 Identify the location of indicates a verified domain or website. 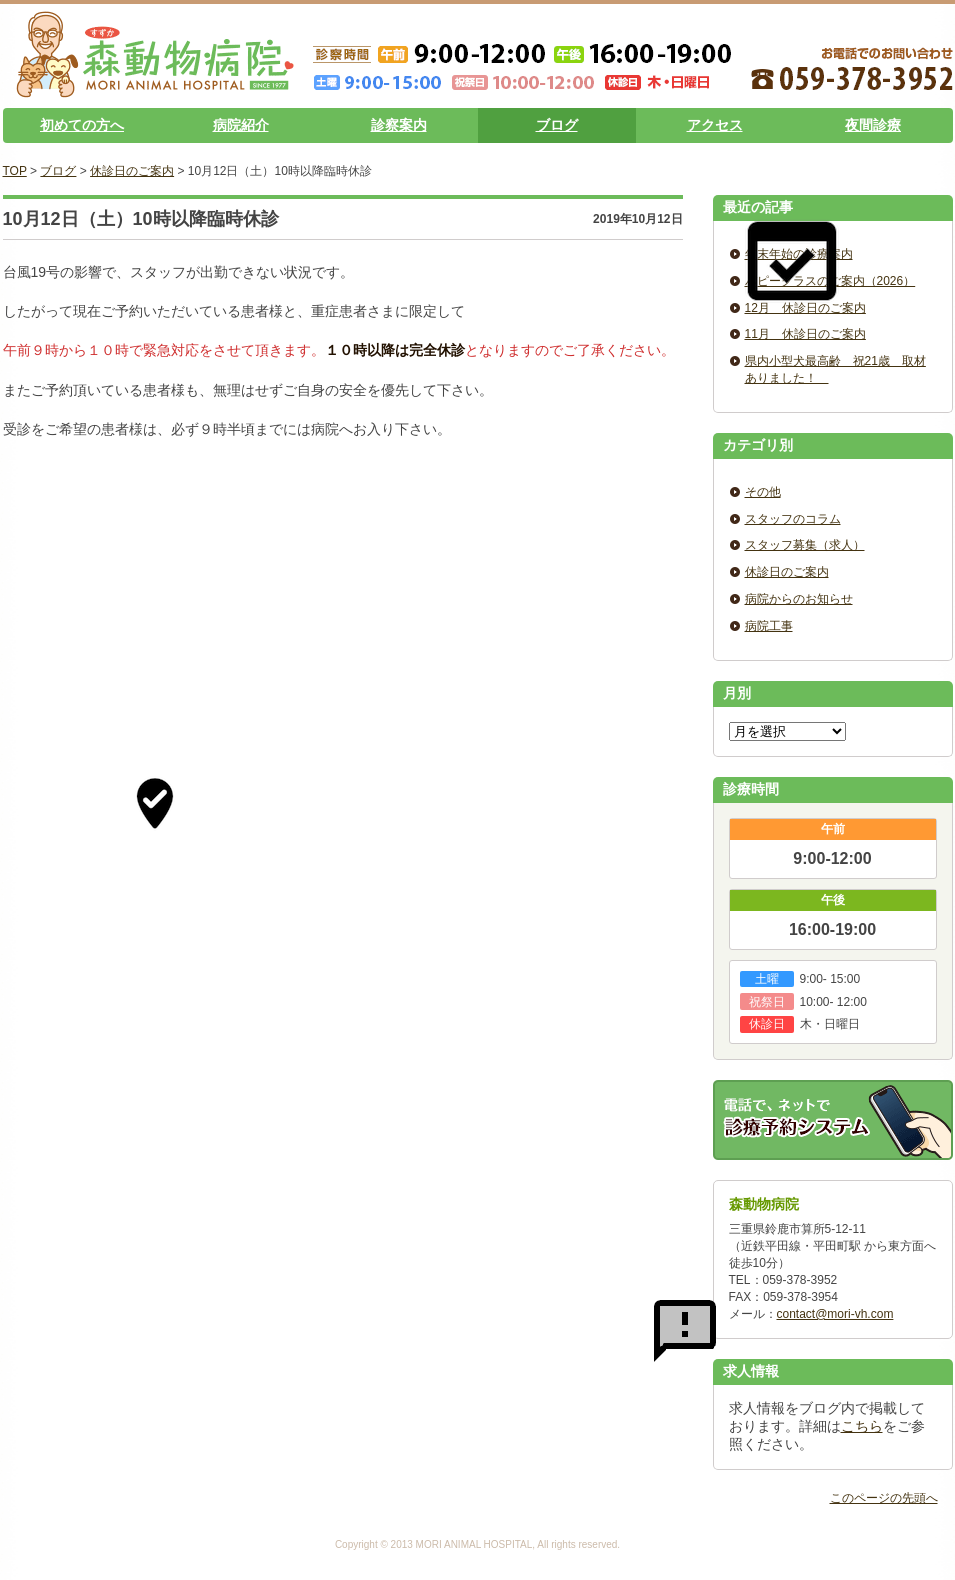
(792, 261).